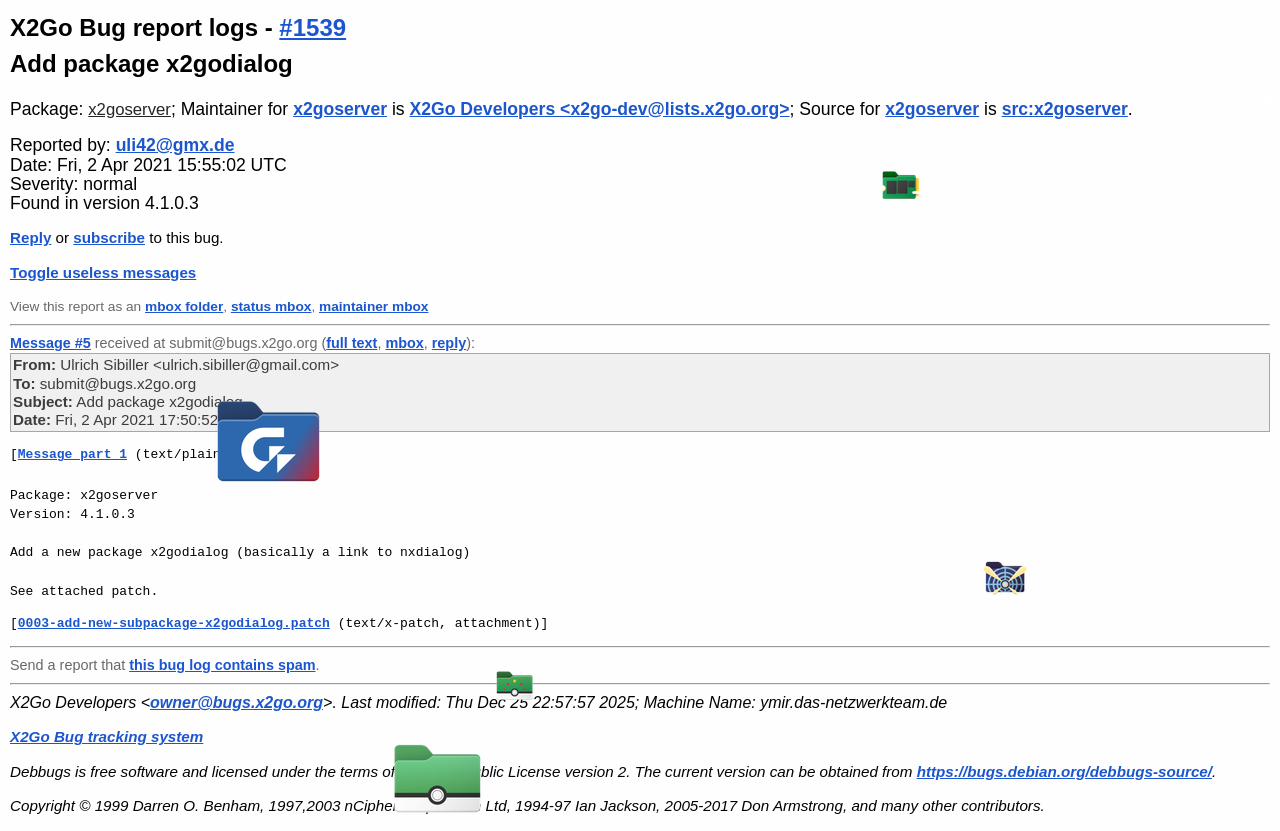 This screenshot has width=1280, height=831. What do you see at coordinates (900, 186) in the screenshot?
I see `folder containing NVMe SSD storage files` at bounding box center [900, 186].